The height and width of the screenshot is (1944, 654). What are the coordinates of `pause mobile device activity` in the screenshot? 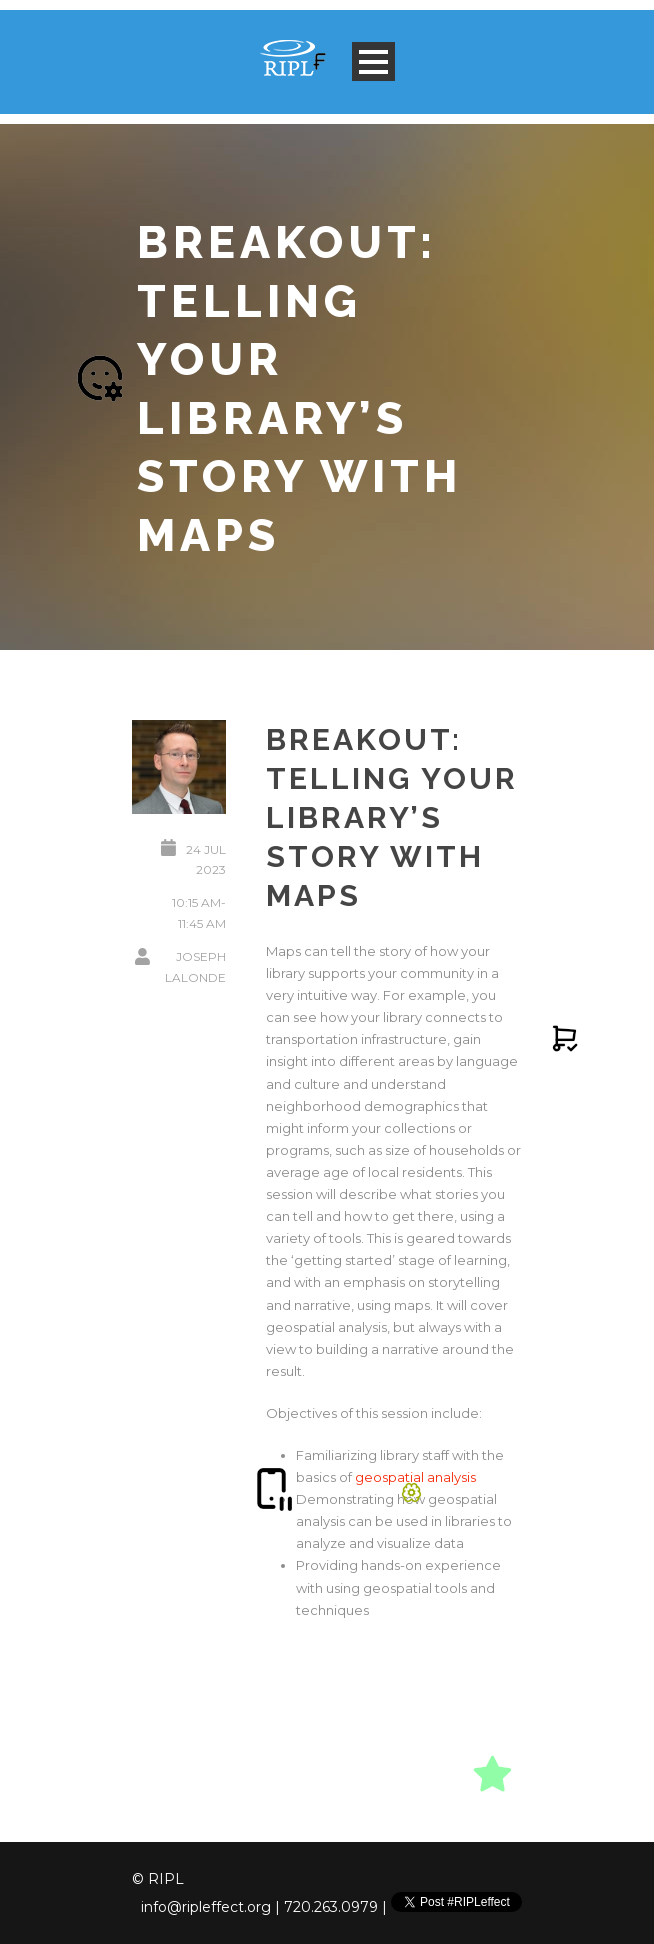 It's located at (271, 1488).